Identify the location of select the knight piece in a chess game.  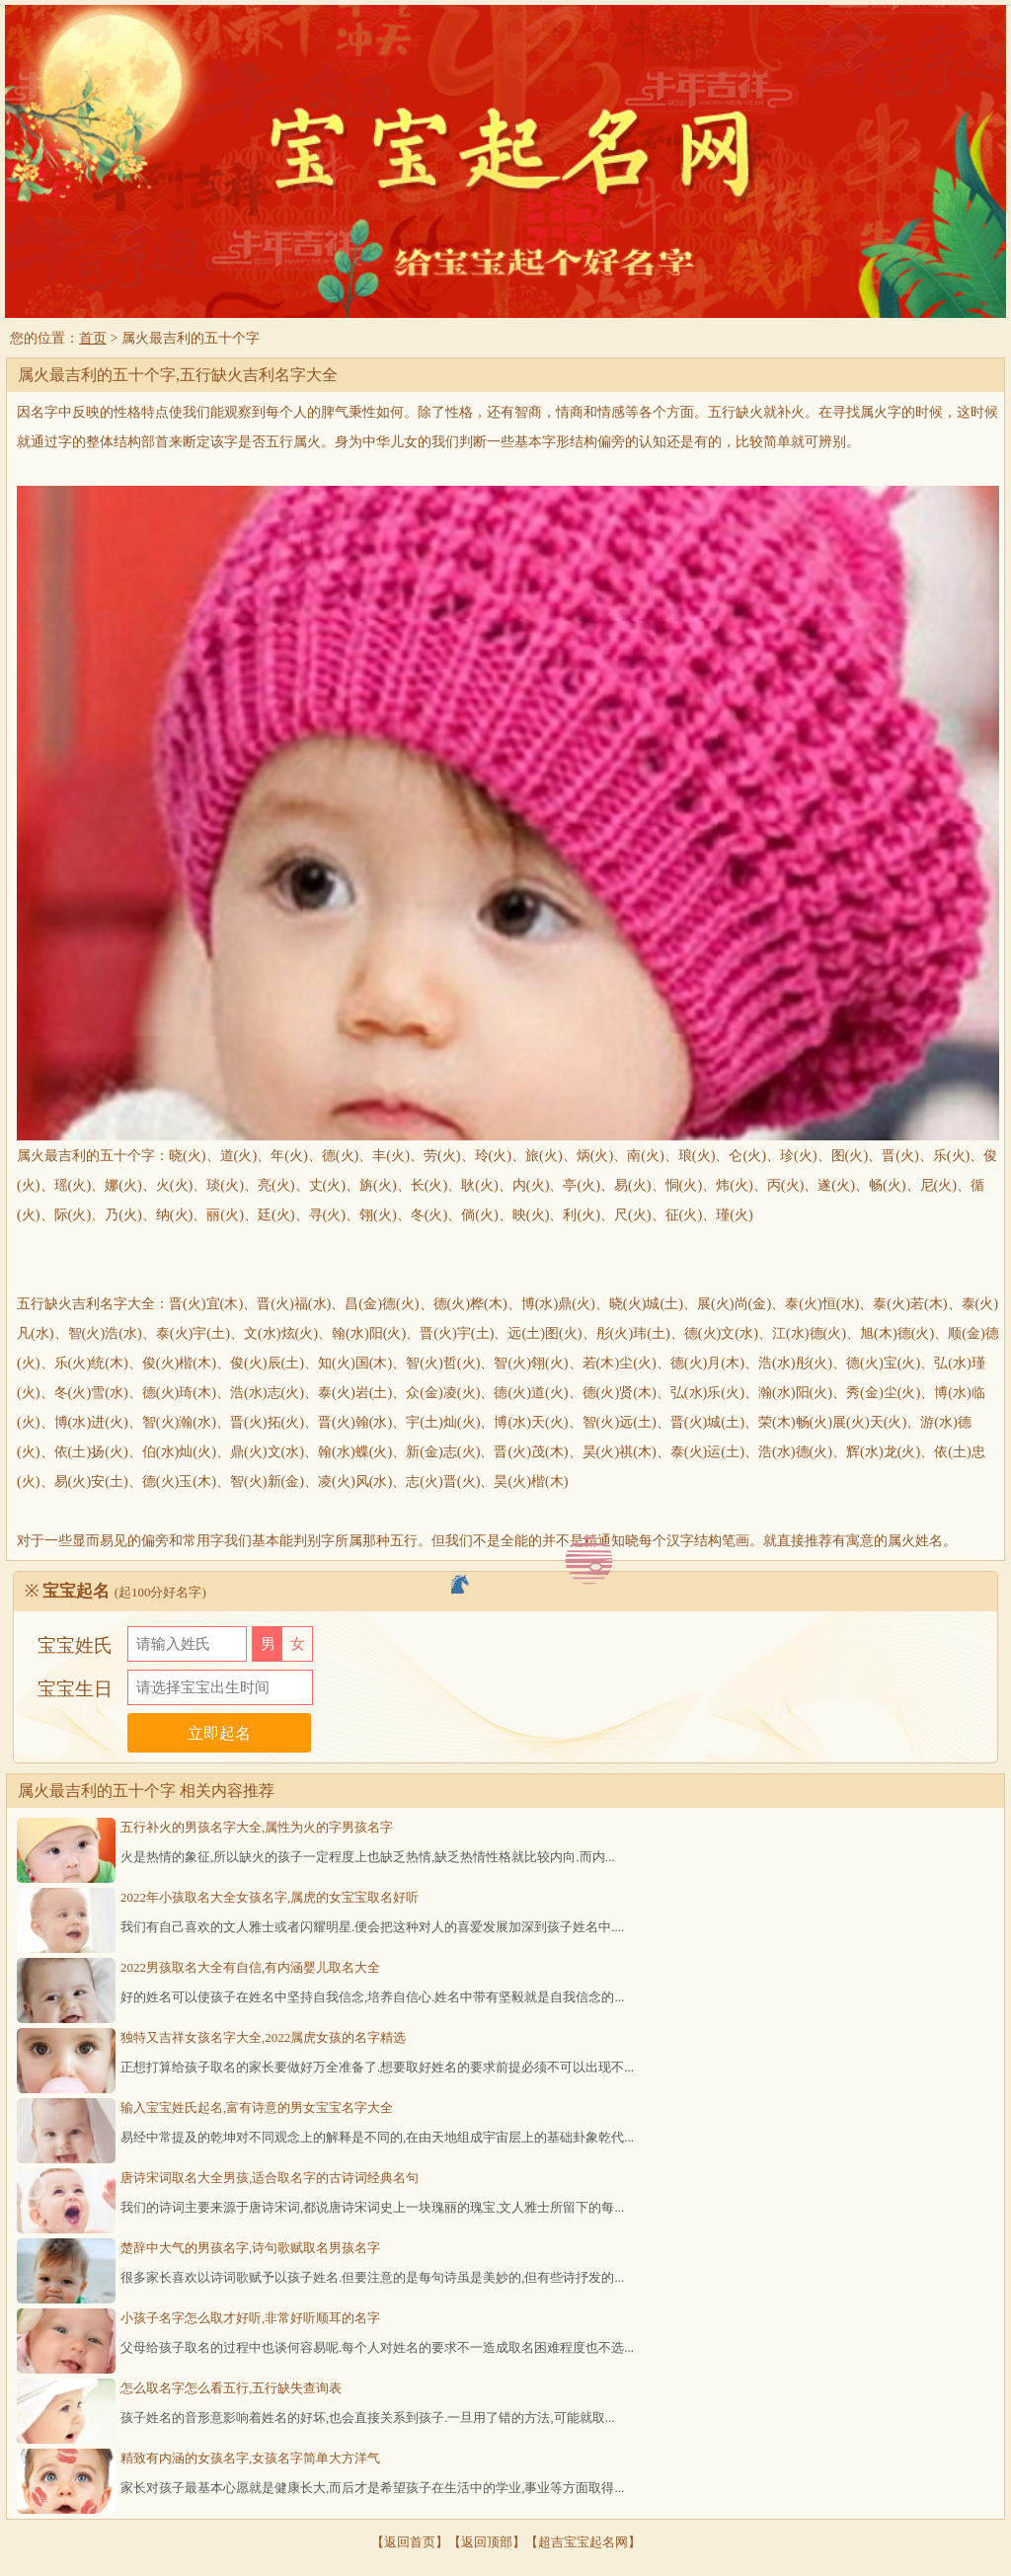
(460, 1584).